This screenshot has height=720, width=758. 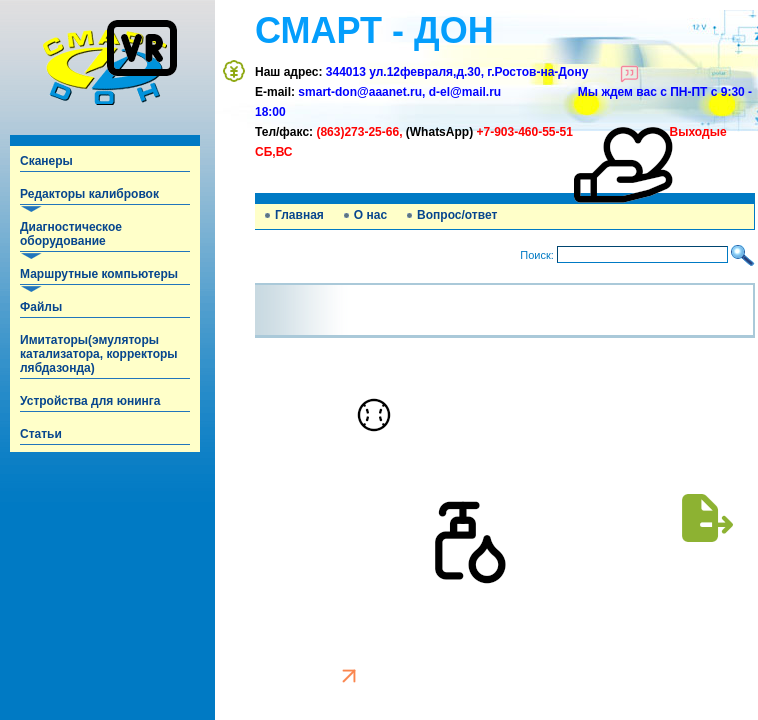 I want to click on access hand sanitizer or soap dispenser location, so click(x=468, y=542).